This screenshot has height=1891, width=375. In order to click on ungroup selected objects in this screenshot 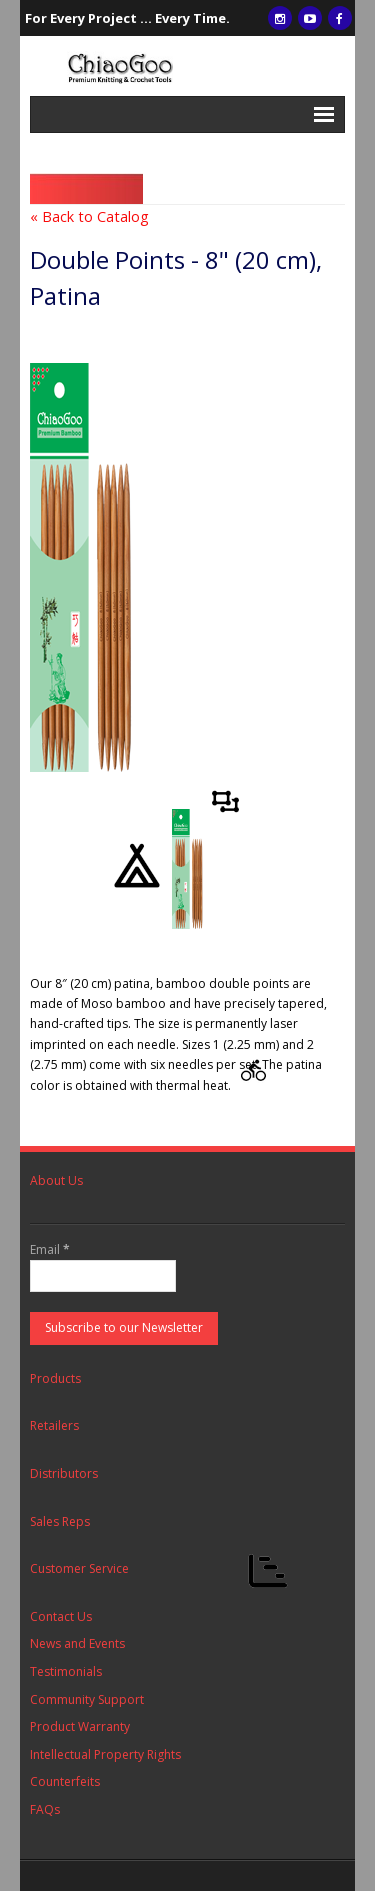, I will do `click(225, 801)`.